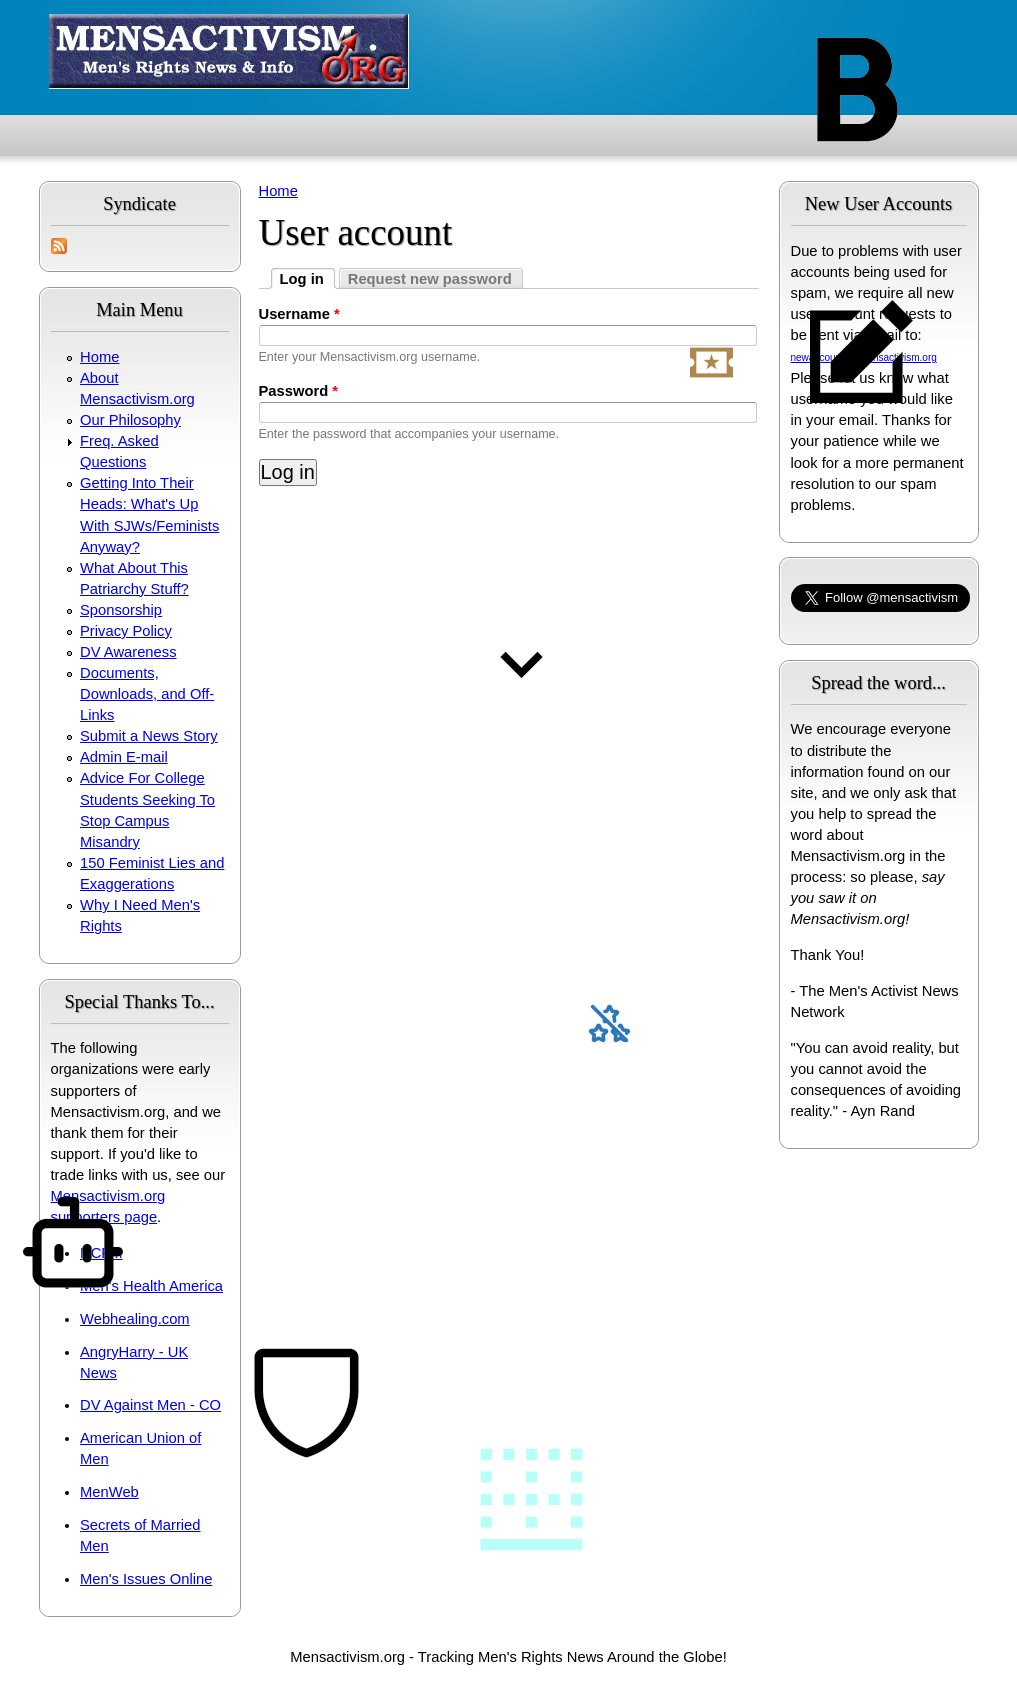 The width and height of the screenshot is (1017, 1682). I want to click on apply bottom border to selected cells, so click(531, 1499).